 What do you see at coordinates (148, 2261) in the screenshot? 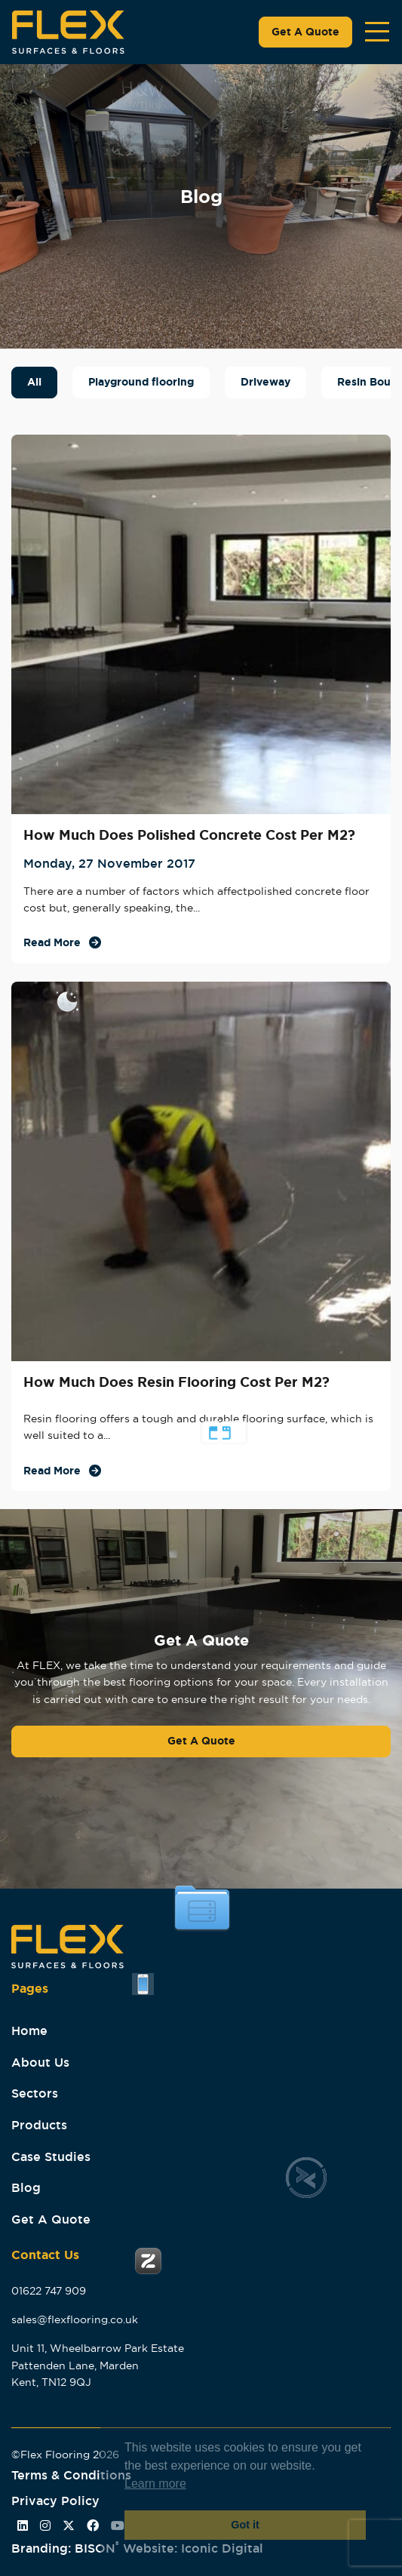
I see `open zen browser` at bounding box center [148, 2261].